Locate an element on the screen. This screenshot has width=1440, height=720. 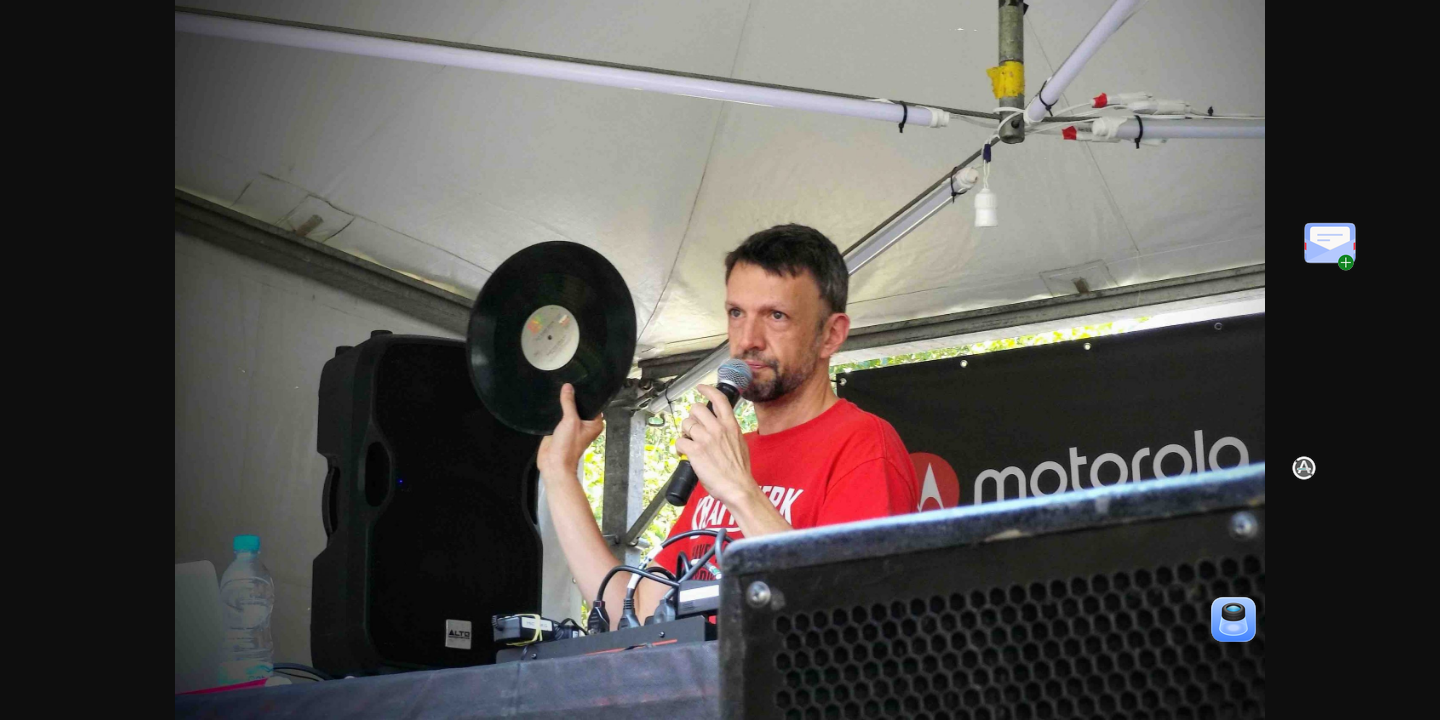
compose a new email message is located at coordinates (1330, 243).